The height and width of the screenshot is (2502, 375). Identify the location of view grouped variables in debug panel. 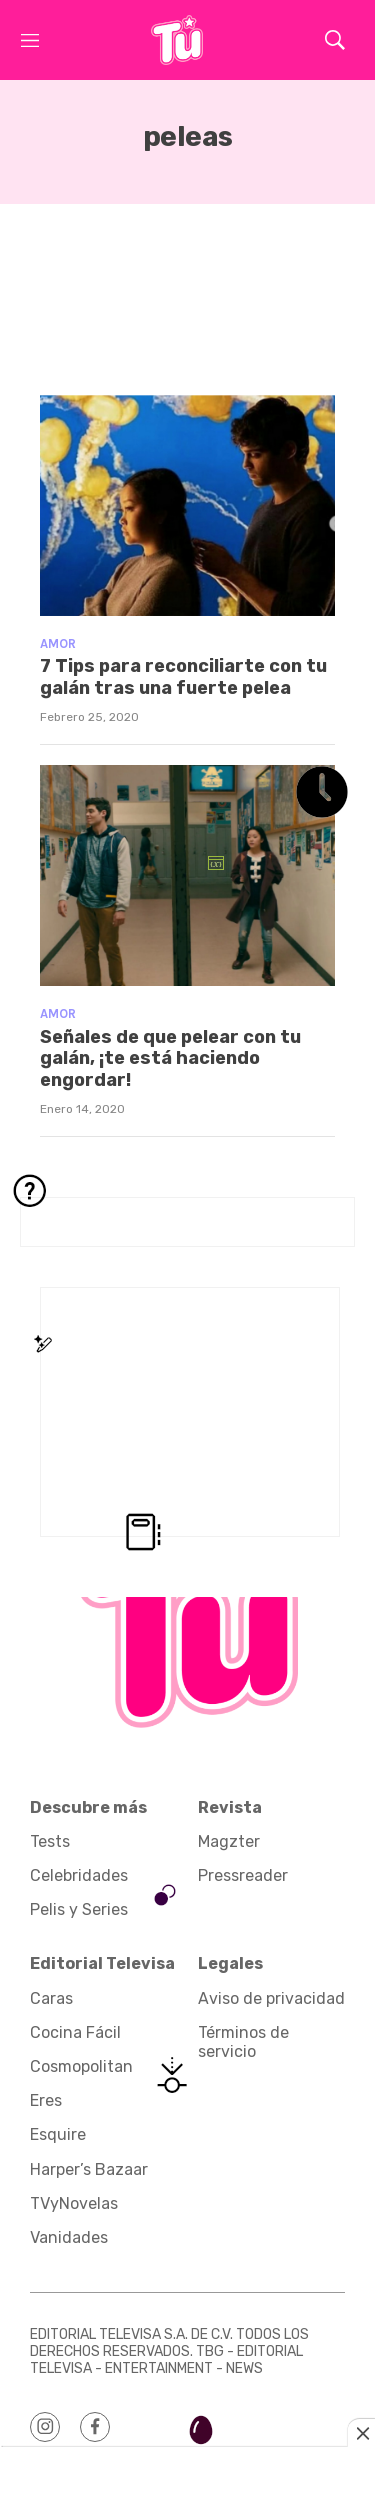
(216, 863).